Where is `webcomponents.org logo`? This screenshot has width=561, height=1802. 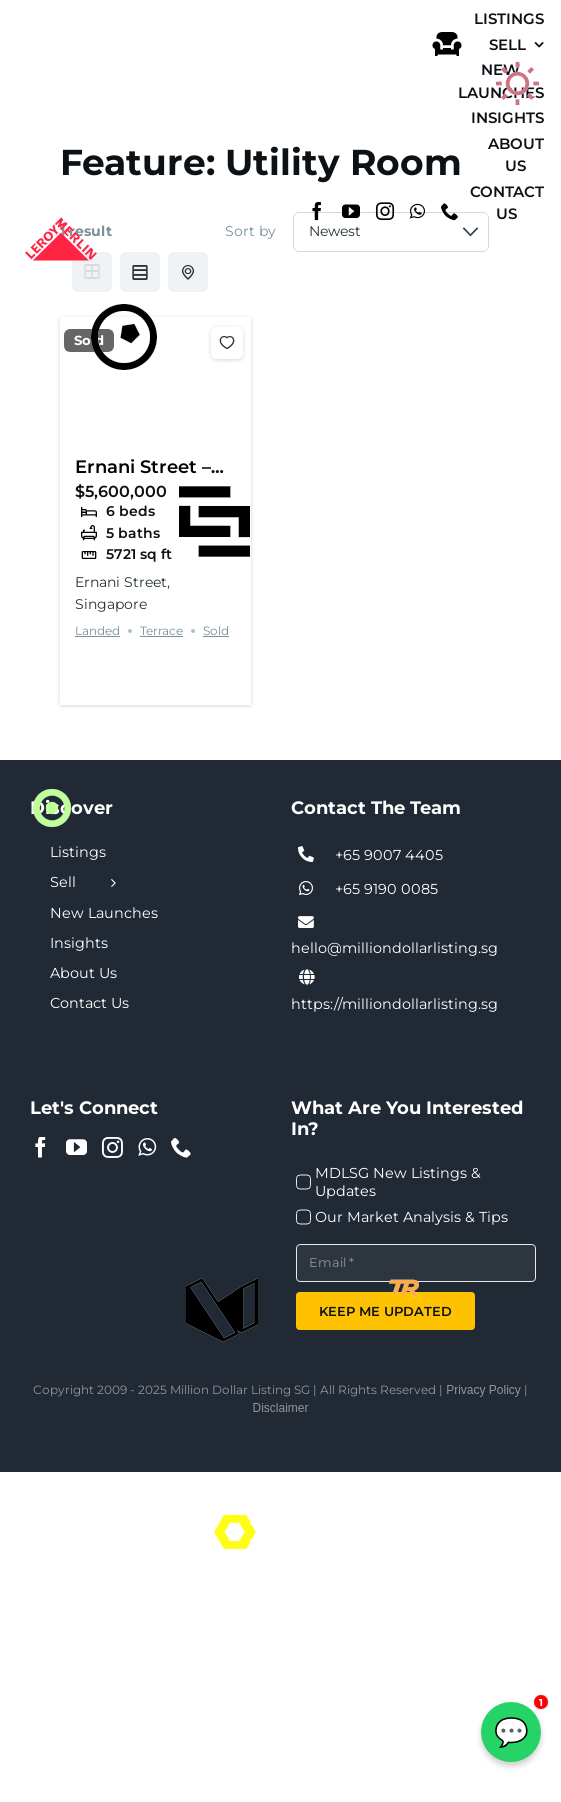 webcomponents.org logo is located at coordinates (235, 1532).